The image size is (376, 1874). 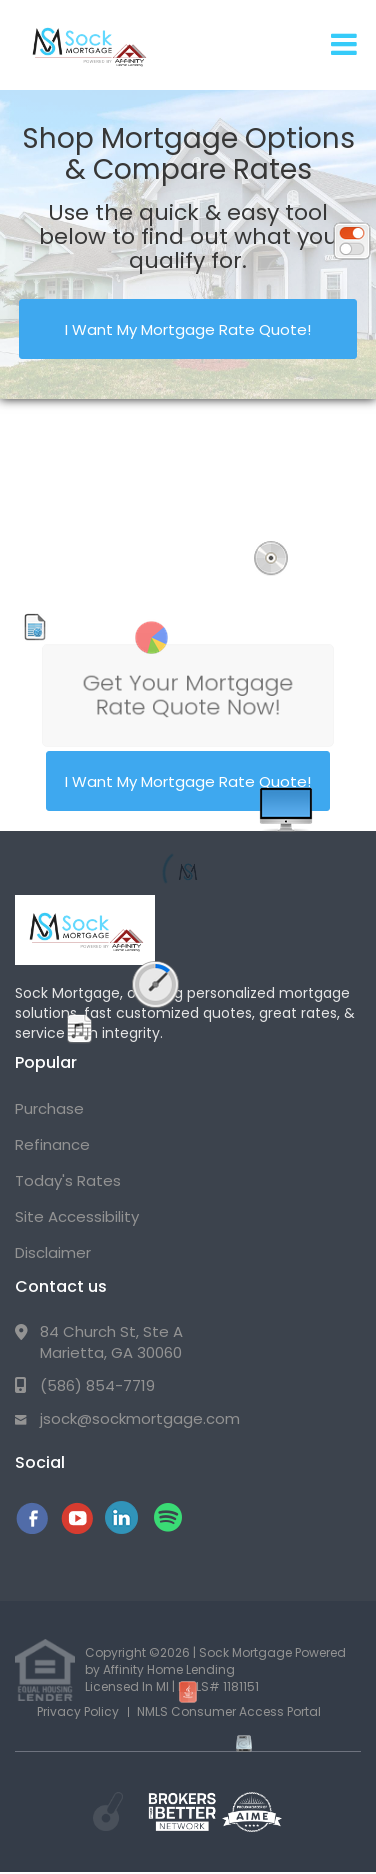 What do you see at coordinates (271, 558) in the screenshot?
I see `access DVD drive or optical media` at bounding box center [271, 558].